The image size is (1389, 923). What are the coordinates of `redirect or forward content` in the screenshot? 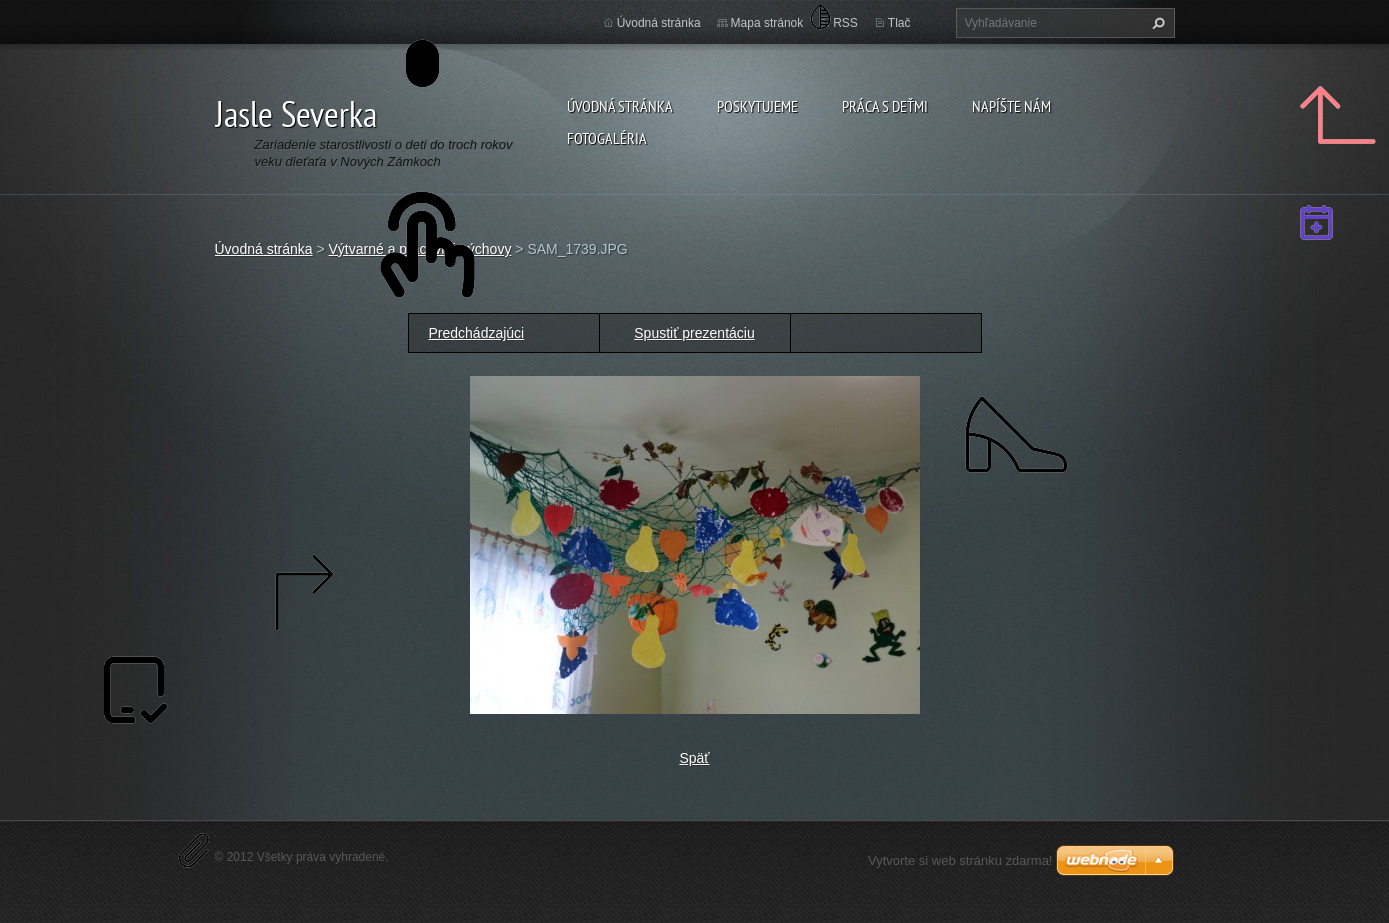 It's located at (298, 592).